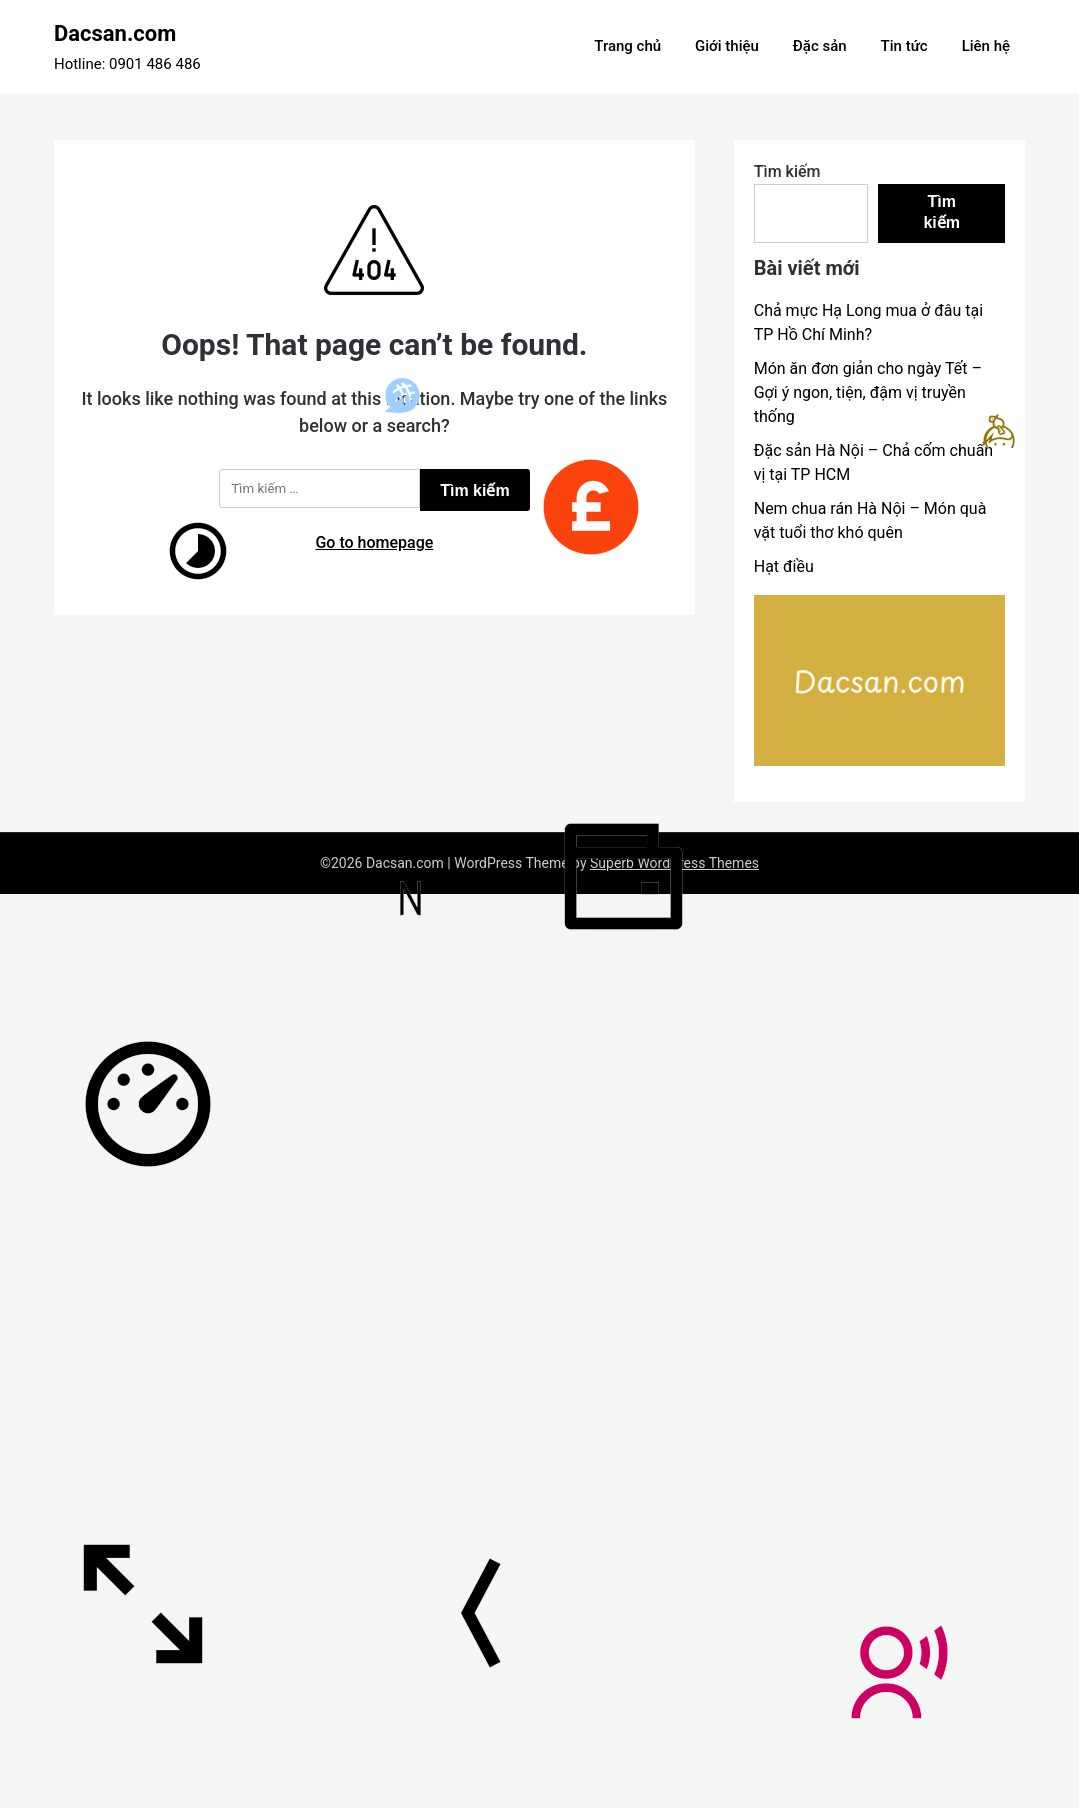  Describe the element at coordinates (483, 1613) in the screenshot. I see `go back to the previous screen` at that location.